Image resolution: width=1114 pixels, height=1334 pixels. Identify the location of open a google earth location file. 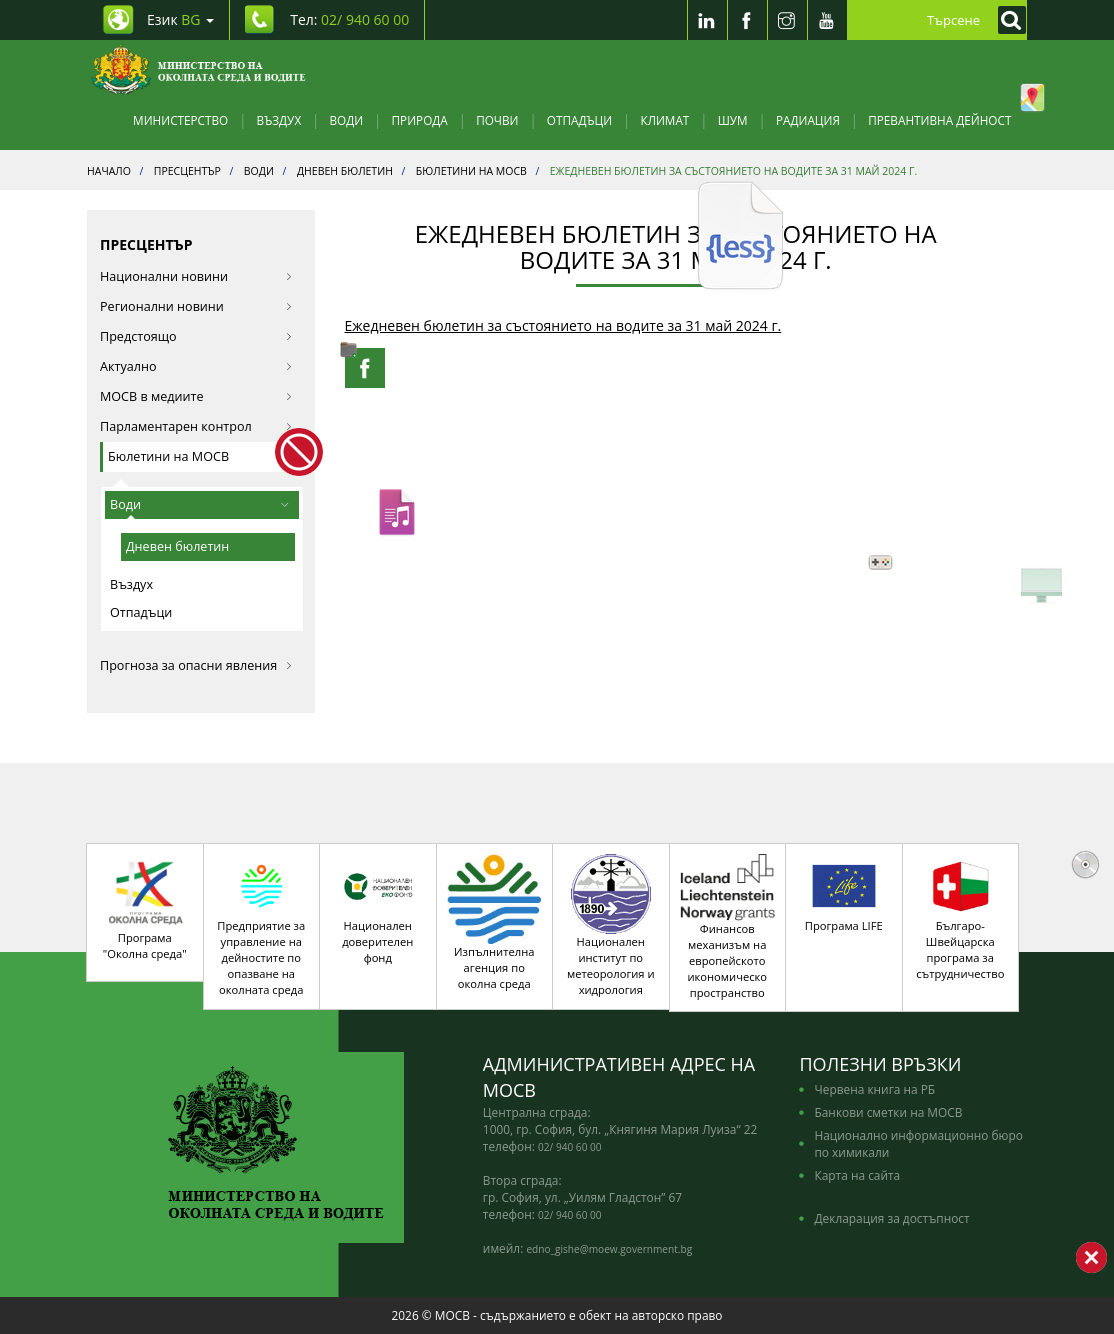
(1032, 97).